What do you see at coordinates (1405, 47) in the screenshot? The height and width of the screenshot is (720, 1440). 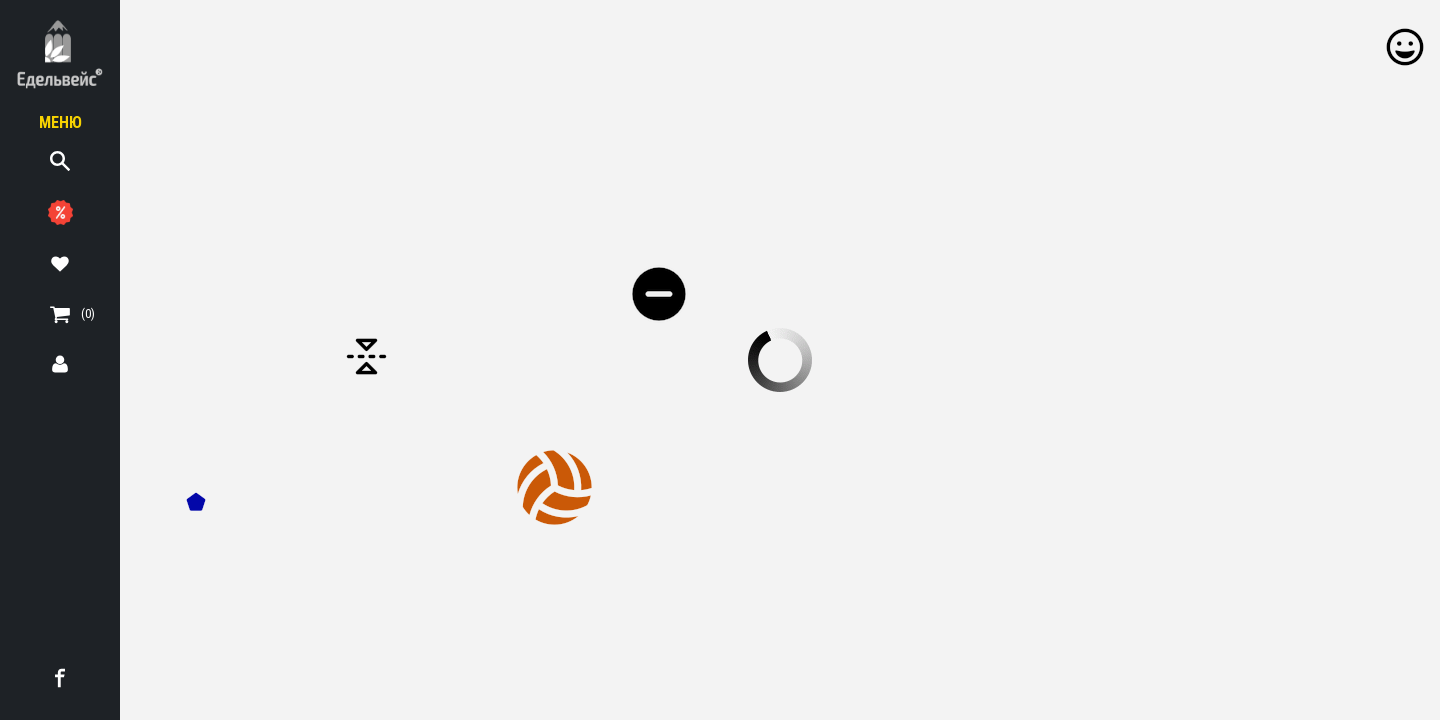 I see `add an emoji or reaction to a message` at bounding box center [1405, 47].